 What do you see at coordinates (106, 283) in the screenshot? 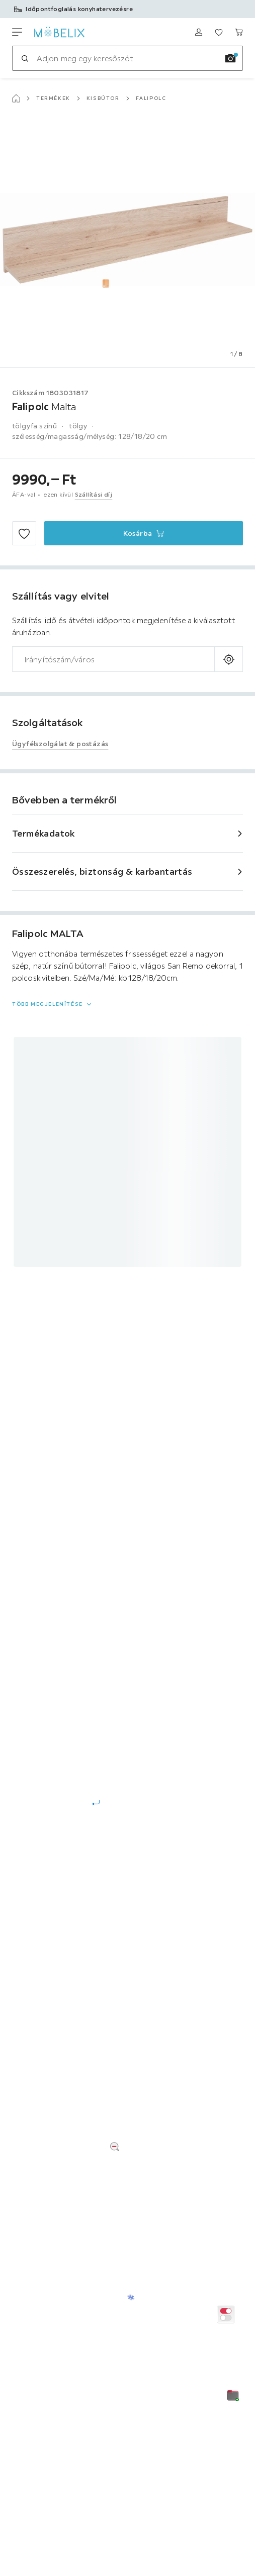
I see `open a compressed archive file` at bounding box center [106, 283].